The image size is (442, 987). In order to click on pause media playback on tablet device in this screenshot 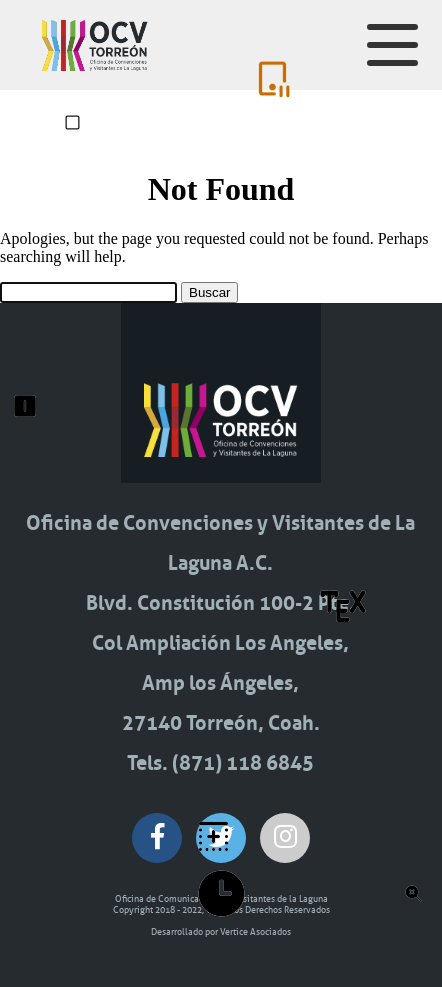, I will do `click(272, 78)`.